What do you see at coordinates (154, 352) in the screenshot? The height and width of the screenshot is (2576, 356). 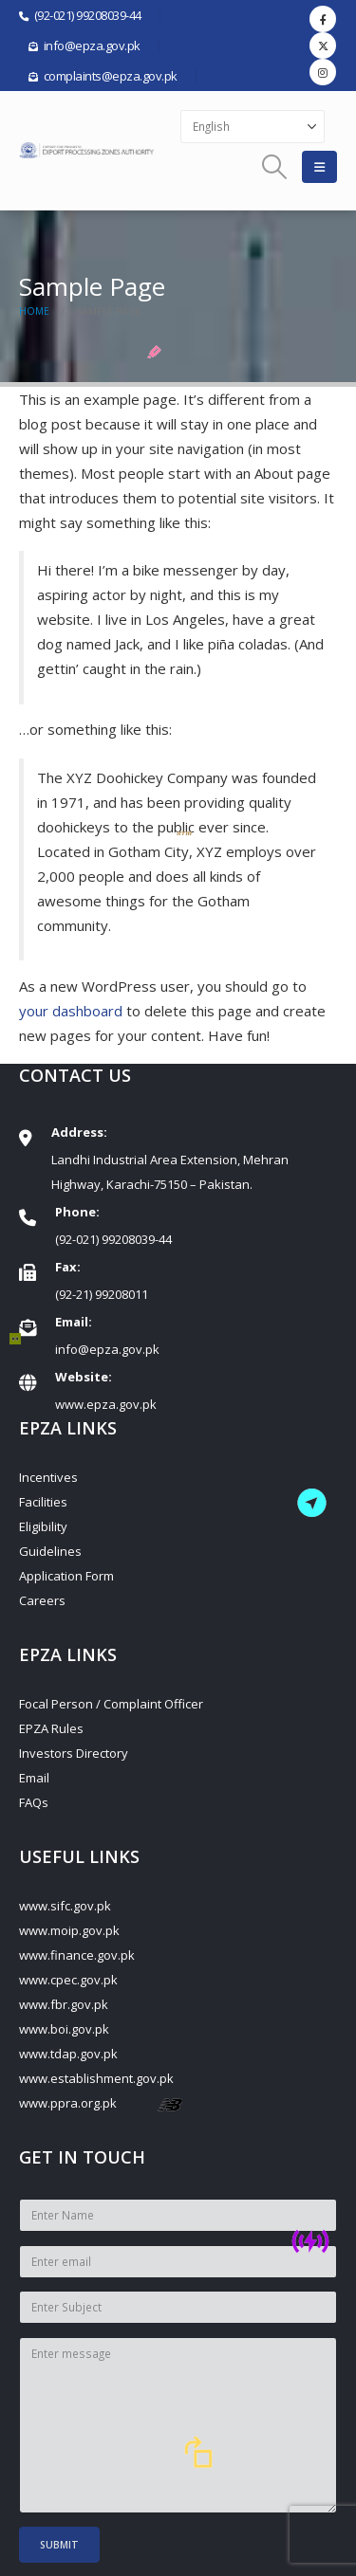 I see `highlight or mark up text` at bounding box center [154, 352].